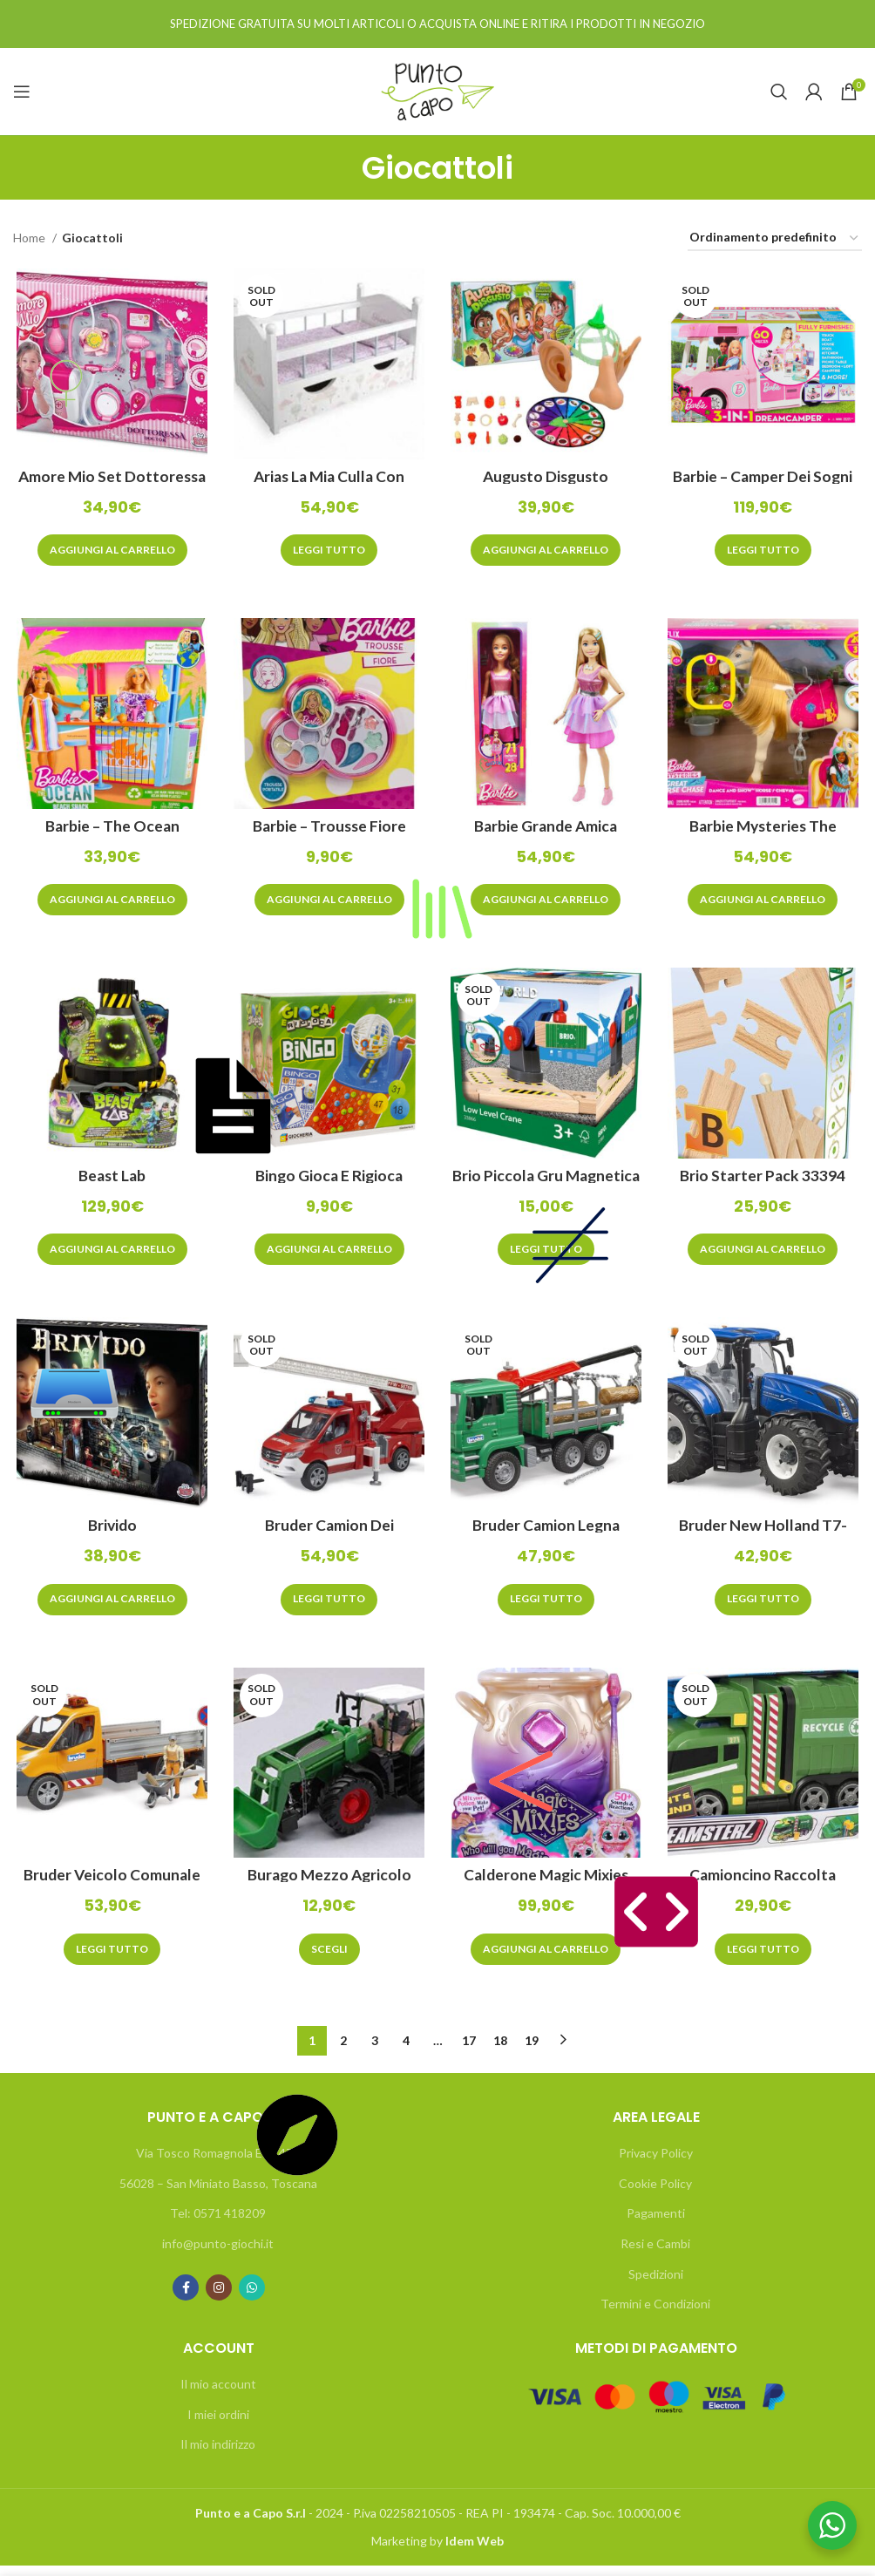 The height and width of the screenshot is (2576, 875). What do you see at coordinates (66, 383) in the screenshot?
I see `select female gender option` at bounding box center [66, 383].